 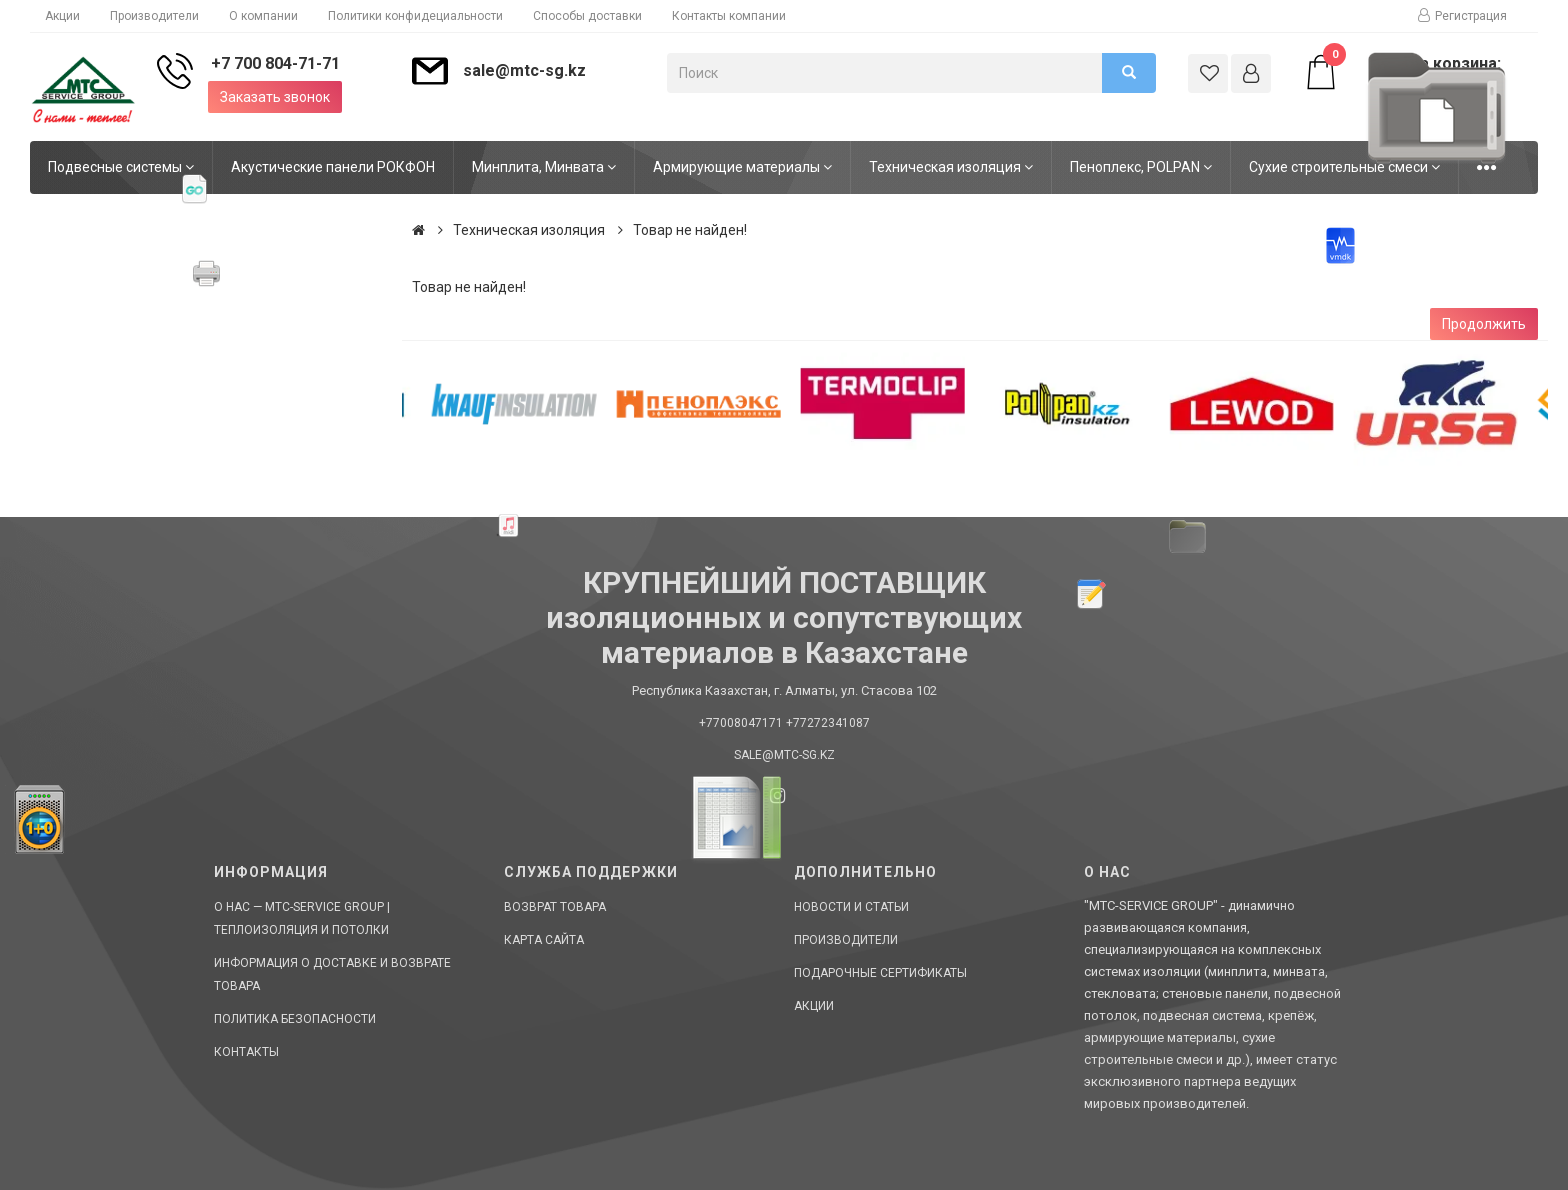 What do you see at coordinates (39, 819) in the screenshot?
I see `configure RAID 10 storage array settings` at bounding box center [39, 819].